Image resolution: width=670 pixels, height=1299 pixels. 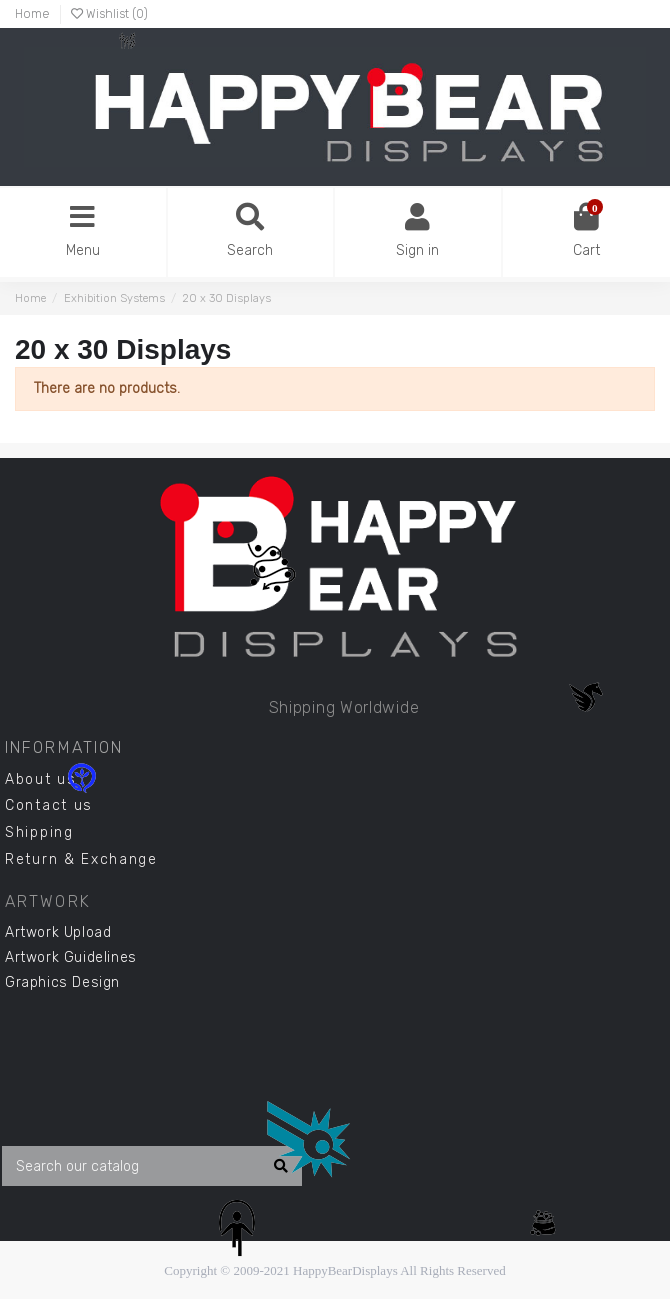 I want to click on indicates grain or wheat resource in a farming game, so click(x=127, y=40).